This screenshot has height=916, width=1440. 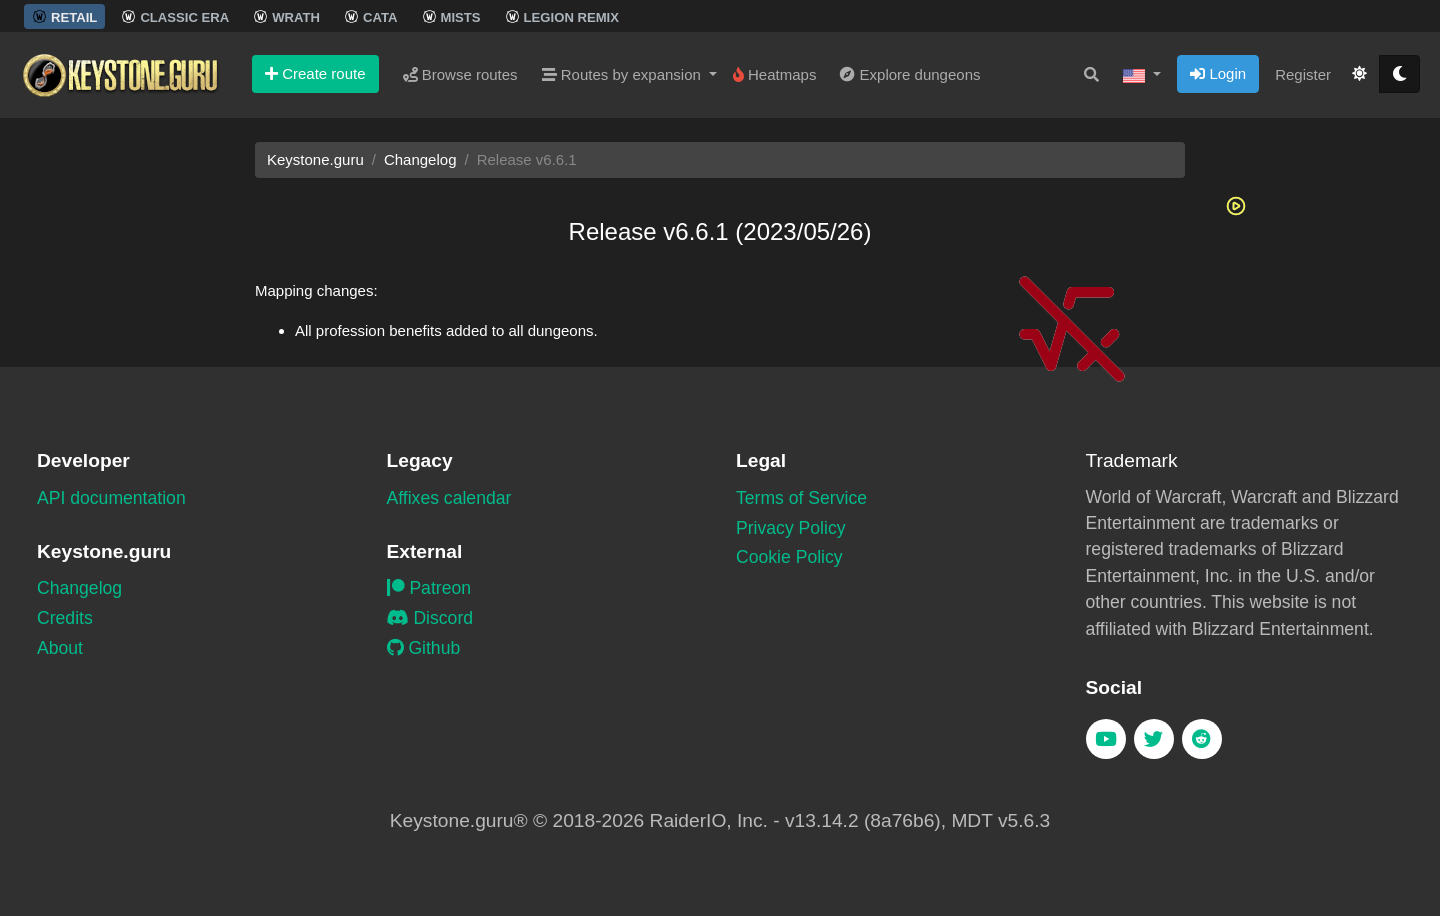 I want to click on play media or video content, so click(x=1236, y=206).